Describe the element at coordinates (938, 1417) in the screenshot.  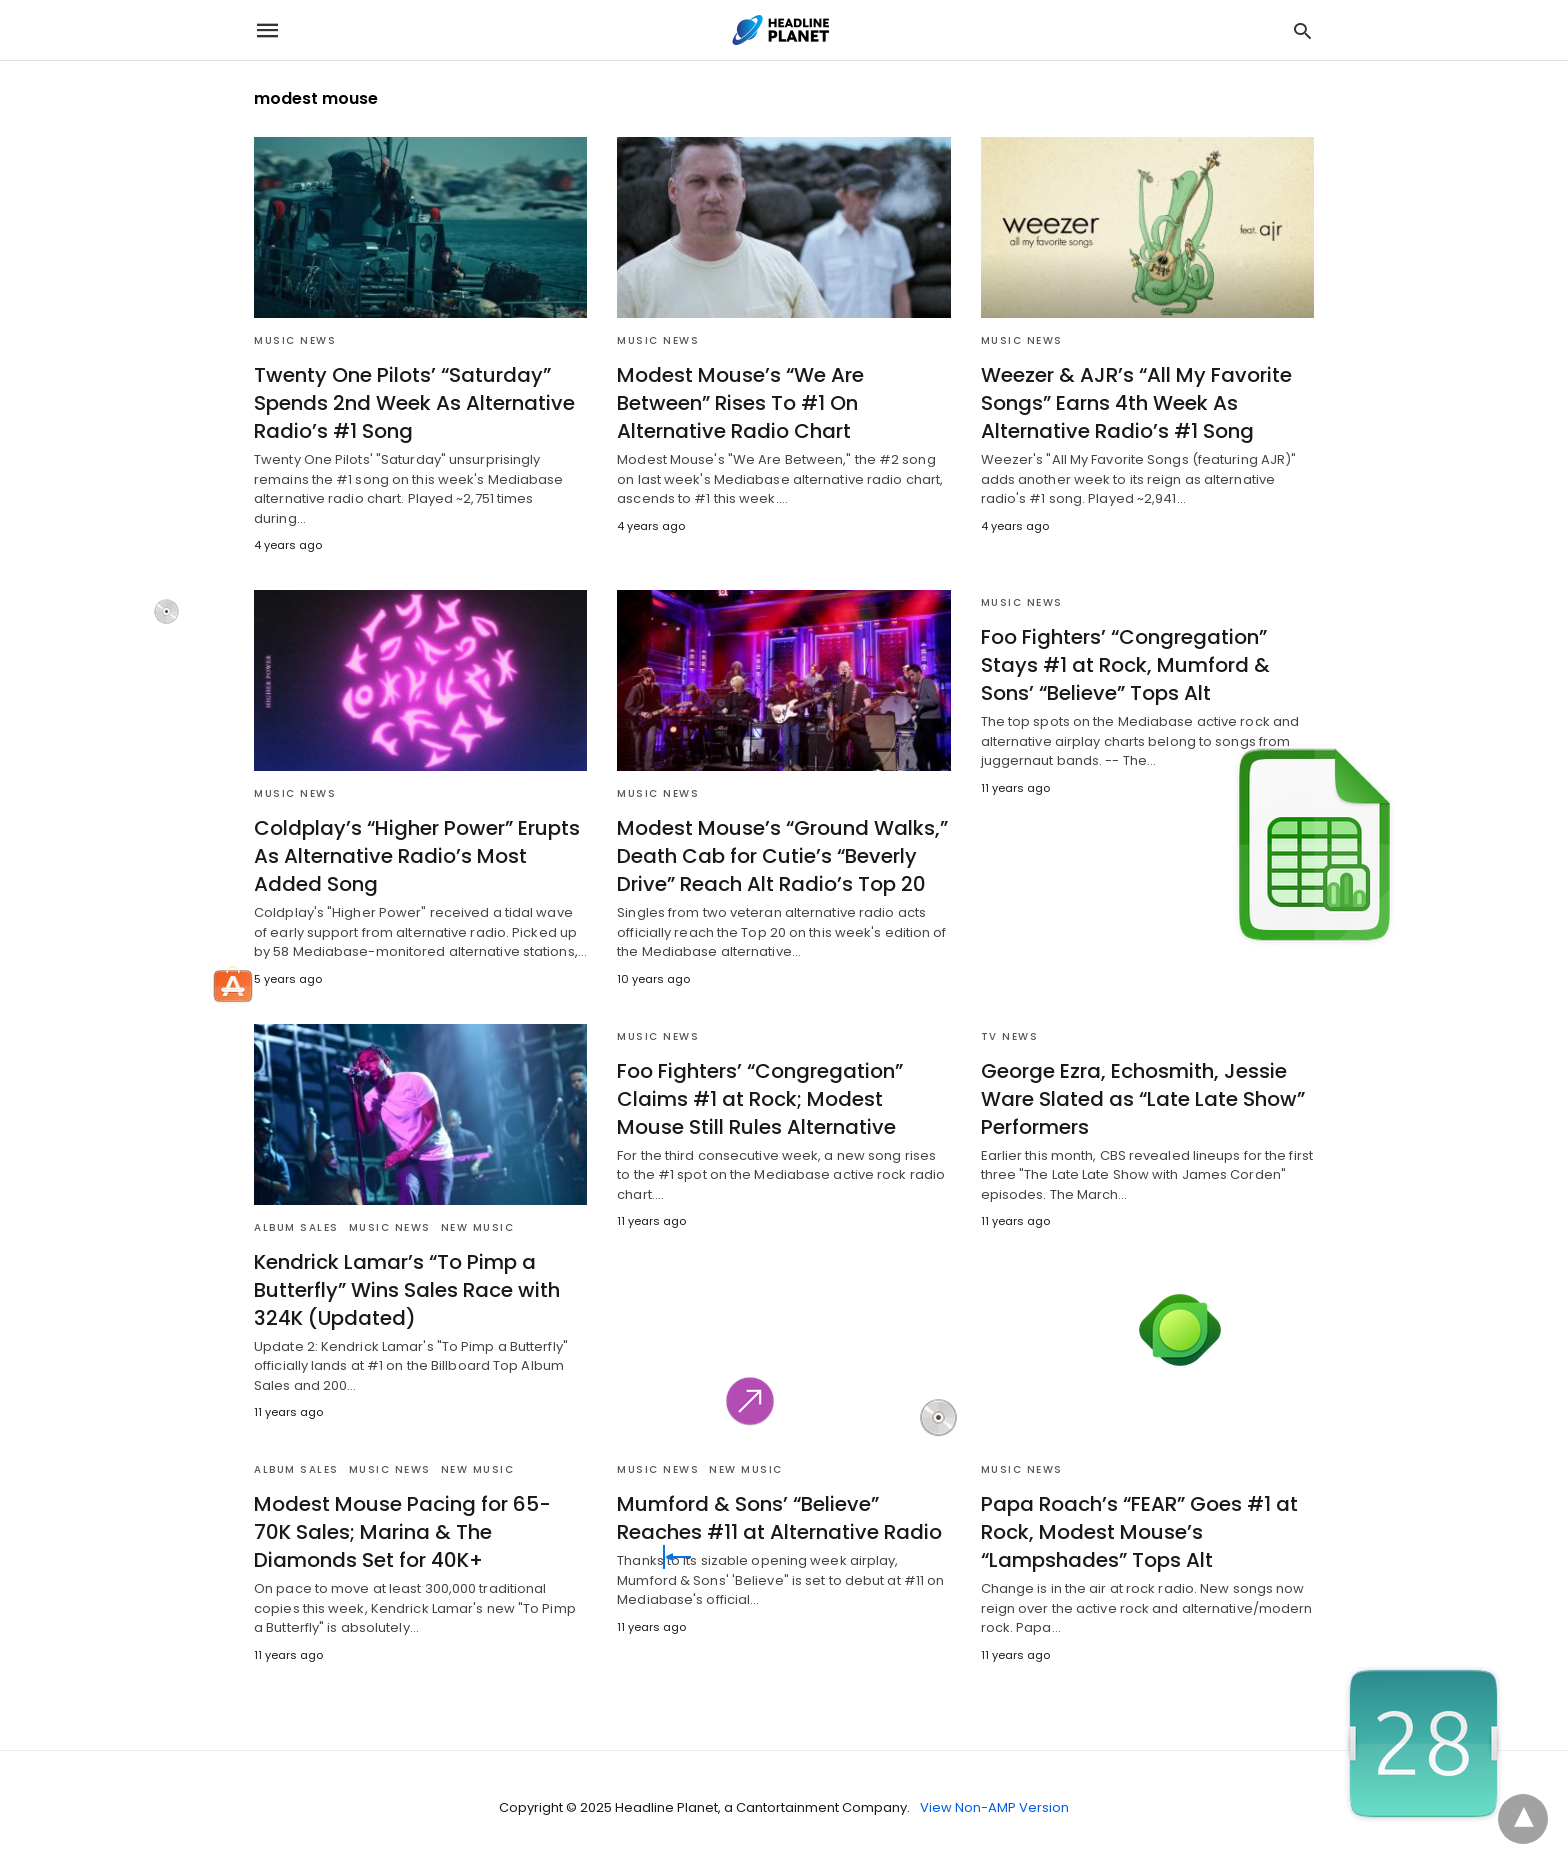
I see `unmount or eject a CD/DVD disc` at that location.